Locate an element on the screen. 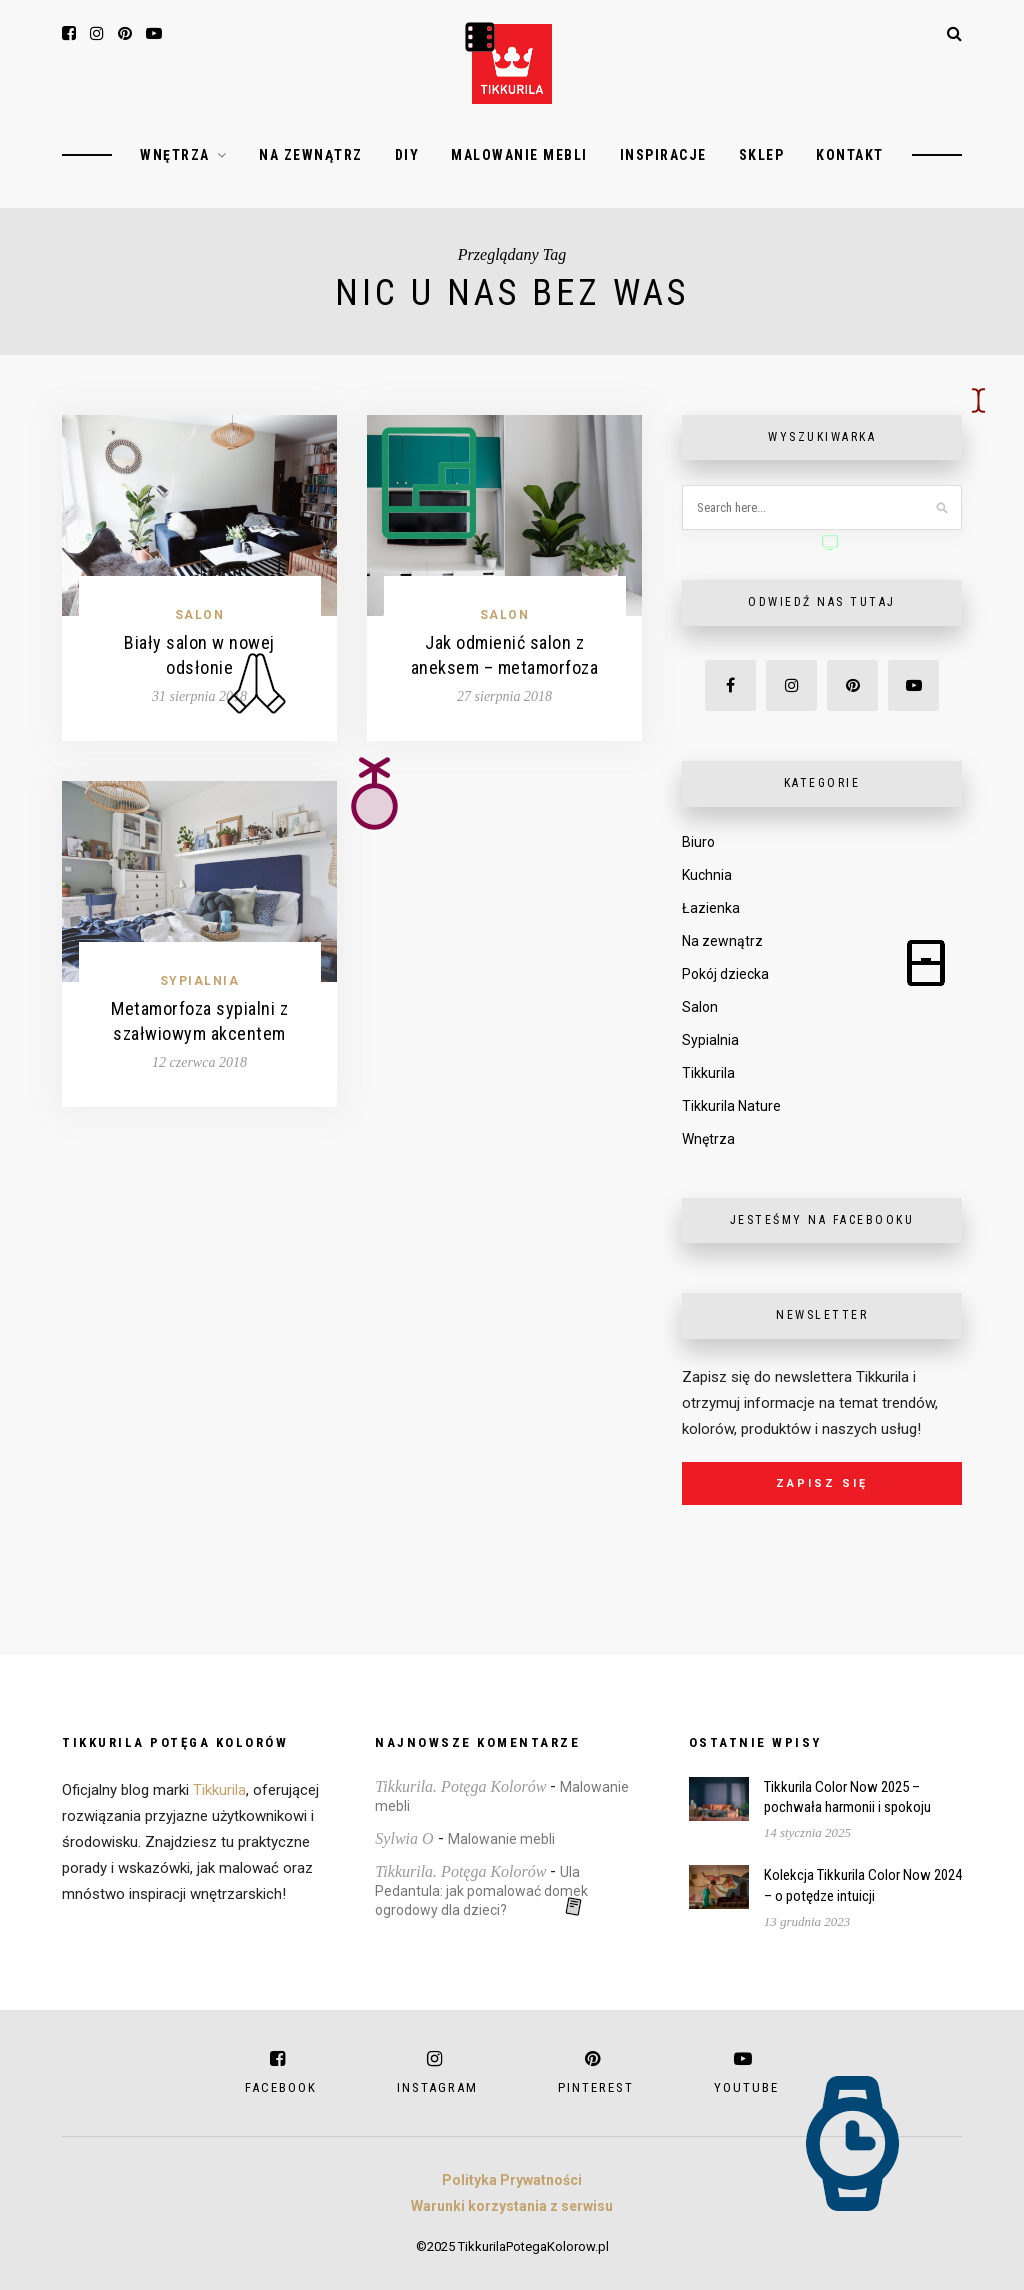  indicates stairs or stairway access is located at coordinates (429, 483).